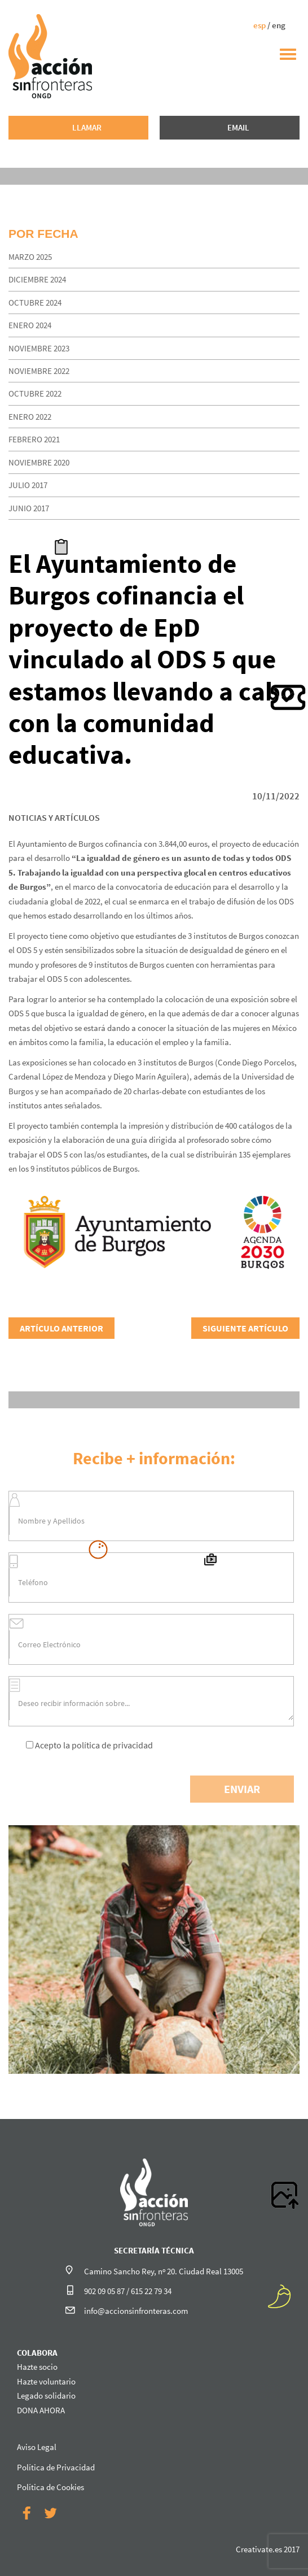  What do you see at coordinates (98, 1550) in the screenshot?
I see `access bowling game or activity` at bounding box center [98, 1550].